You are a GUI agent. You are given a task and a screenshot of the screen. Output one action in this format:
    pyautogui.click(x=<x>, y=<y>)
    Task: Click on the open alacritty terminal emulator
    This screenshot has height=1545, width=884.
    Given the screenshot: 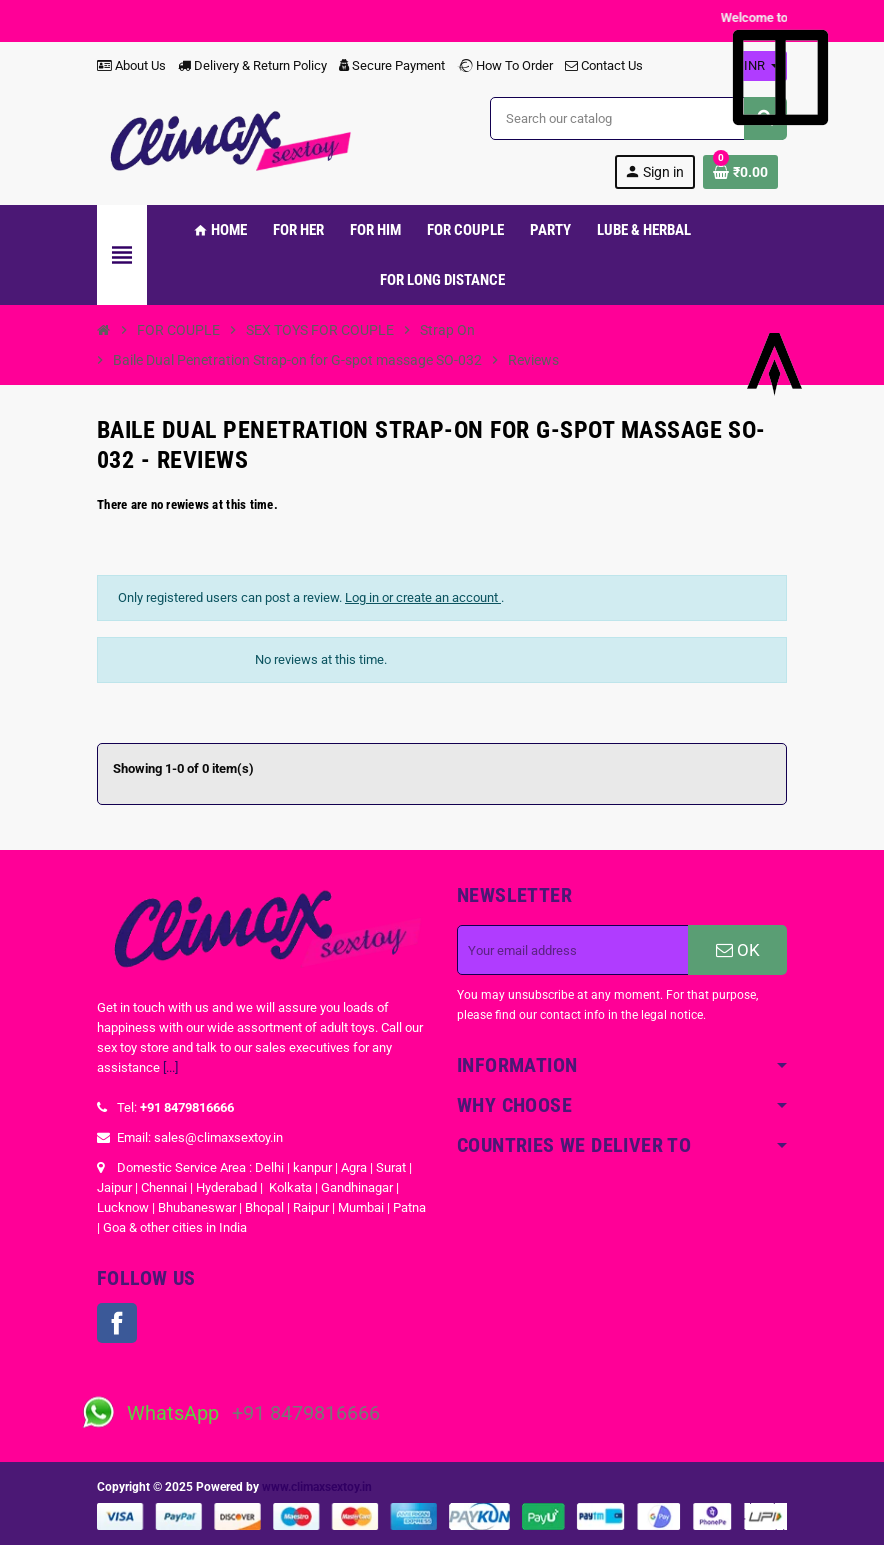 What is the action you would take?
    pyautogui.click(x=774, y=364)
    